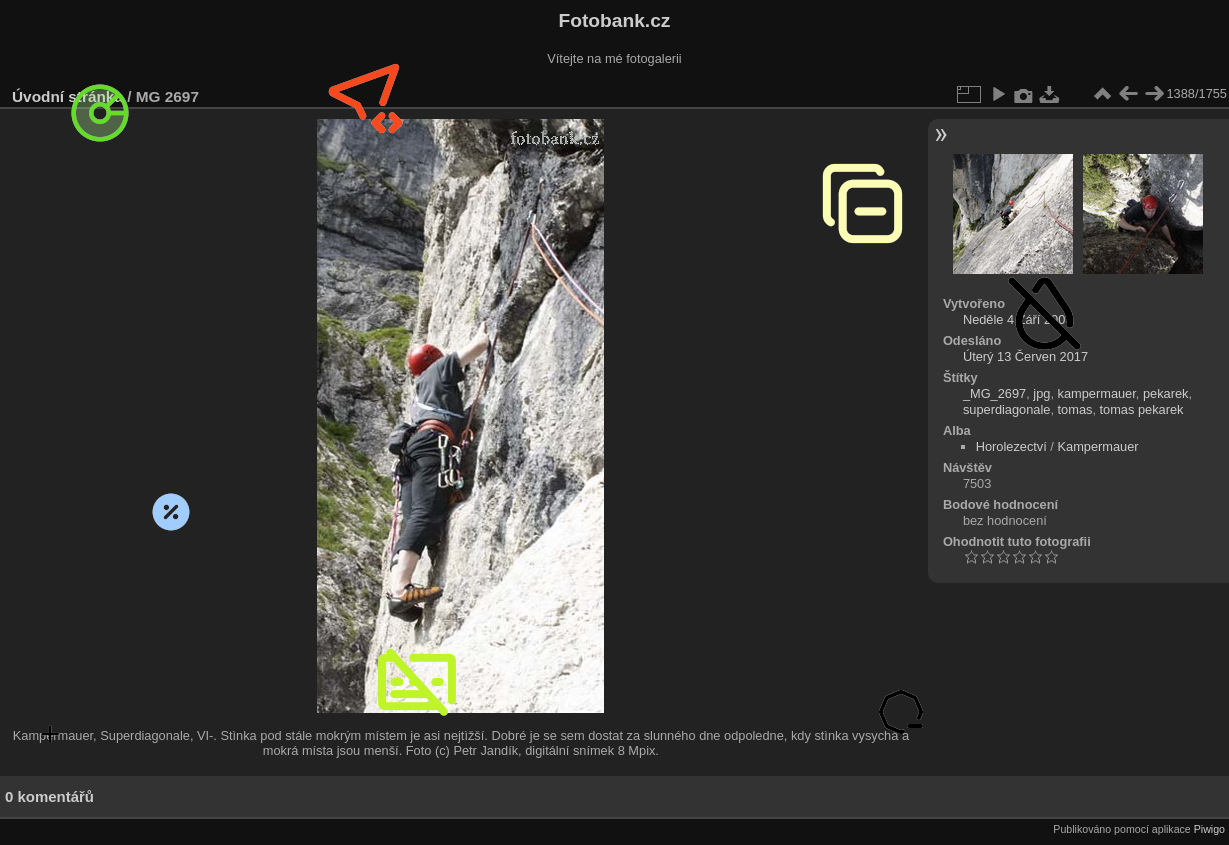 This screenshot has height=845, width=1229. What do you see at coordinates (364, 98) in the screenshot?
I see `access location-based developer tools` at bounding box center [364, 98].